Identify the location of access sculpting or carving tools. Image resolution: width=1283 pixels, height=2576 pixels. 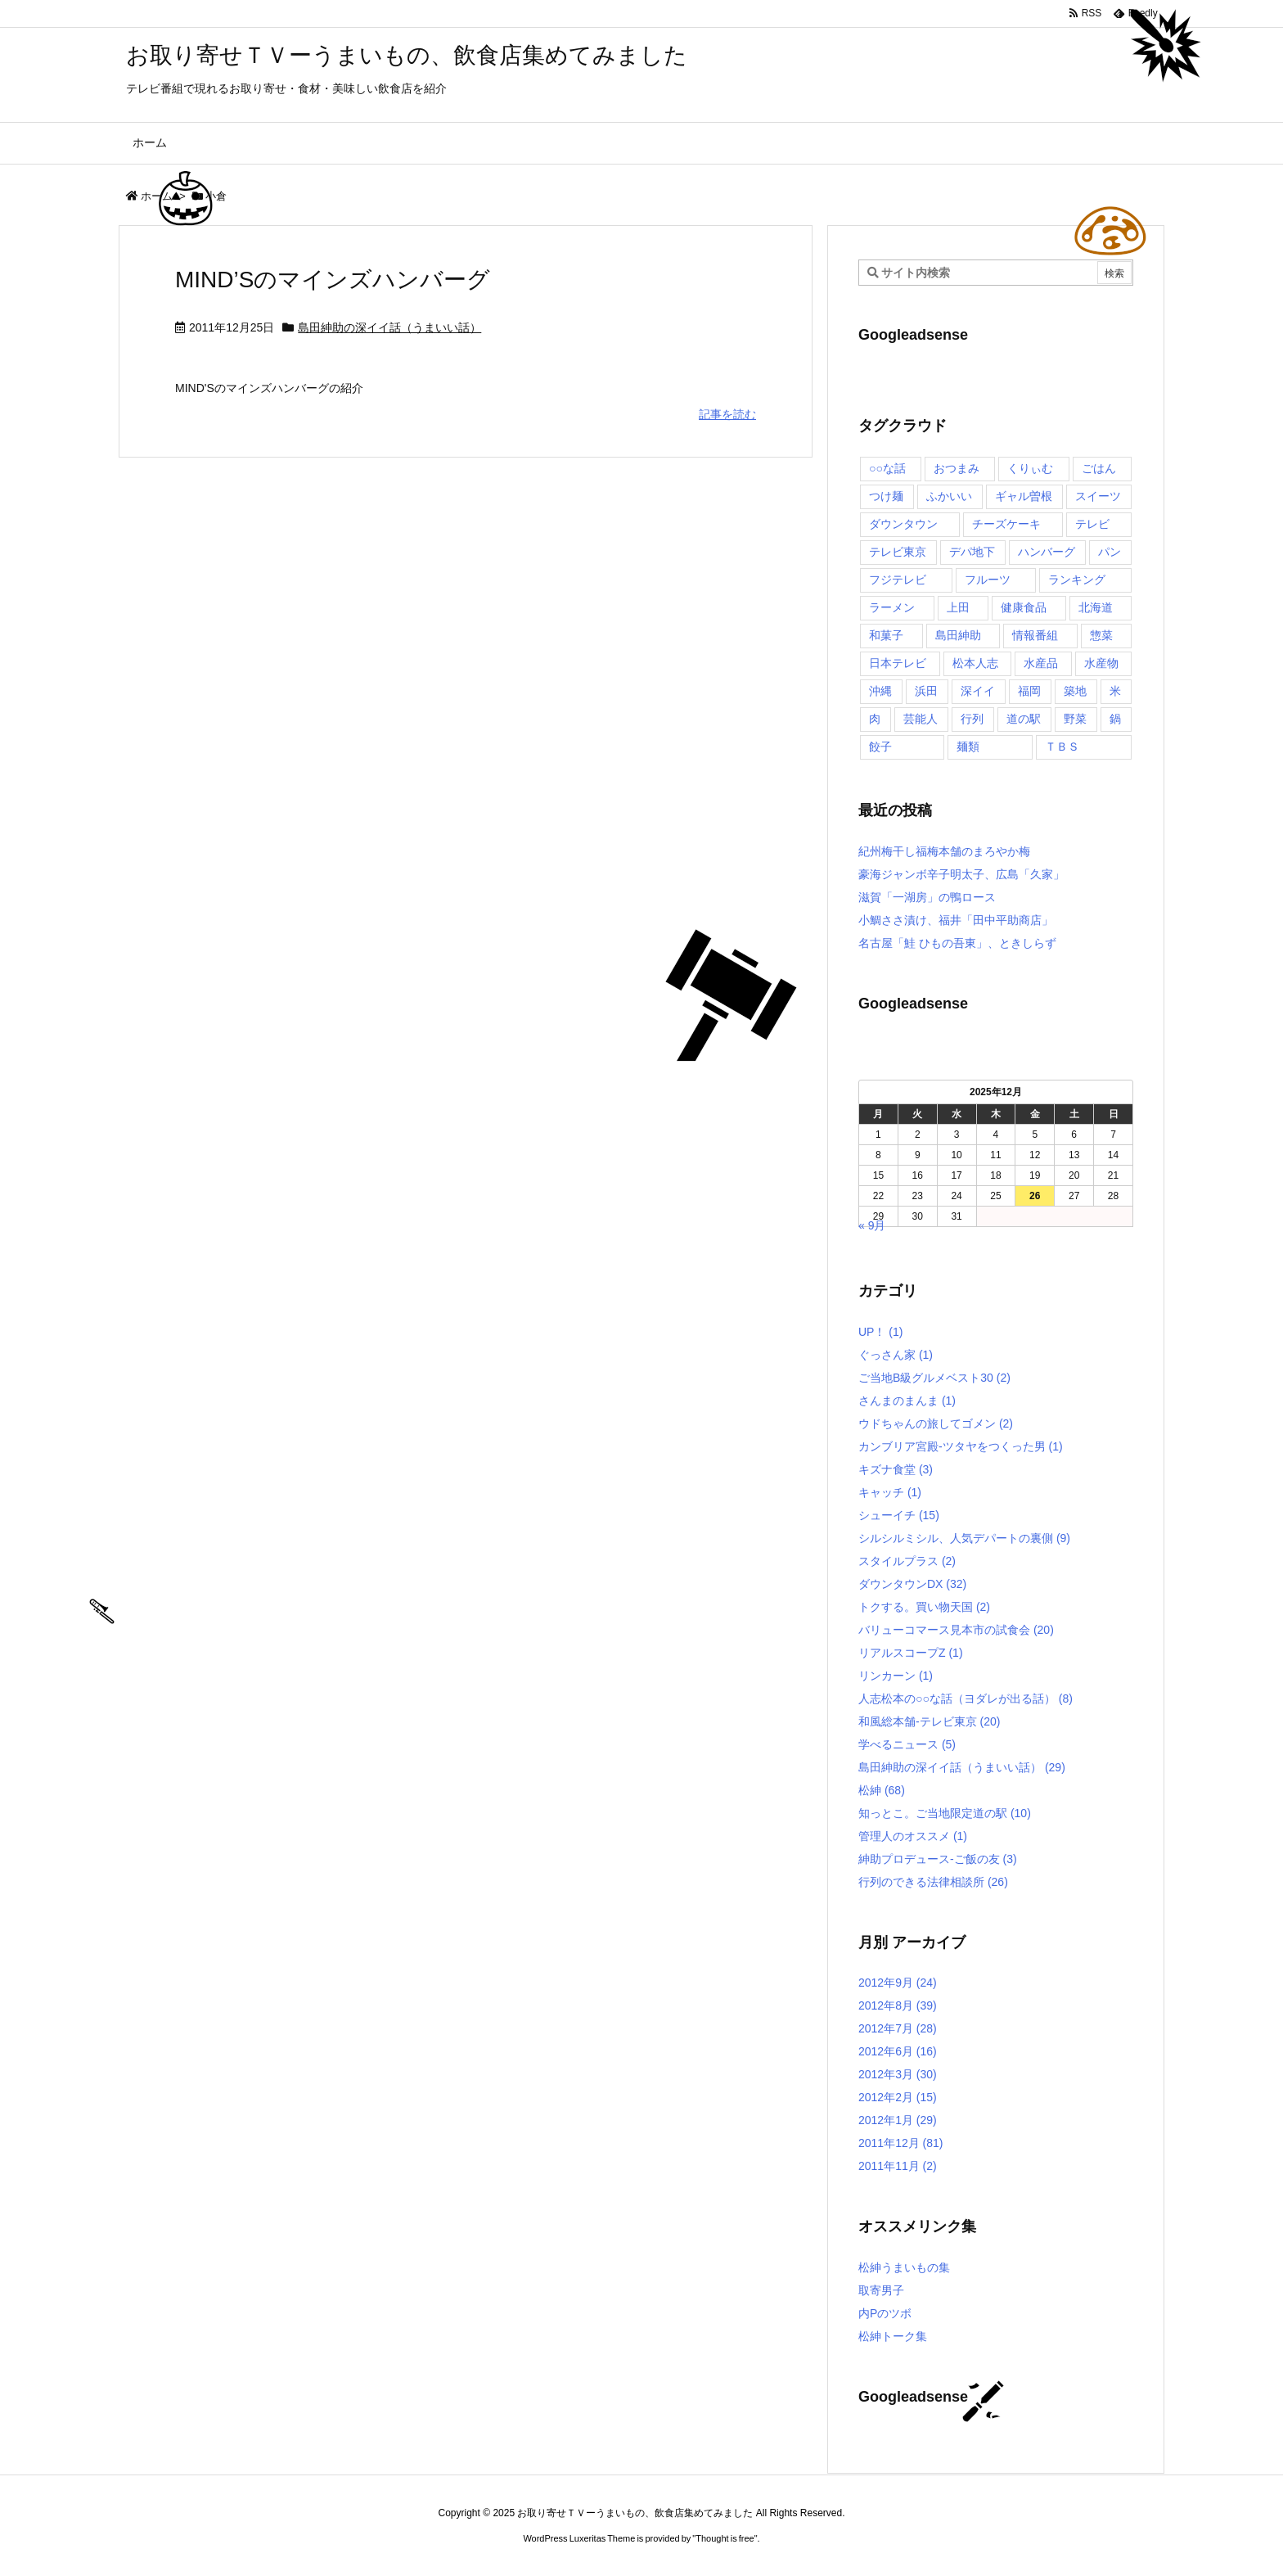
(984, 2401).